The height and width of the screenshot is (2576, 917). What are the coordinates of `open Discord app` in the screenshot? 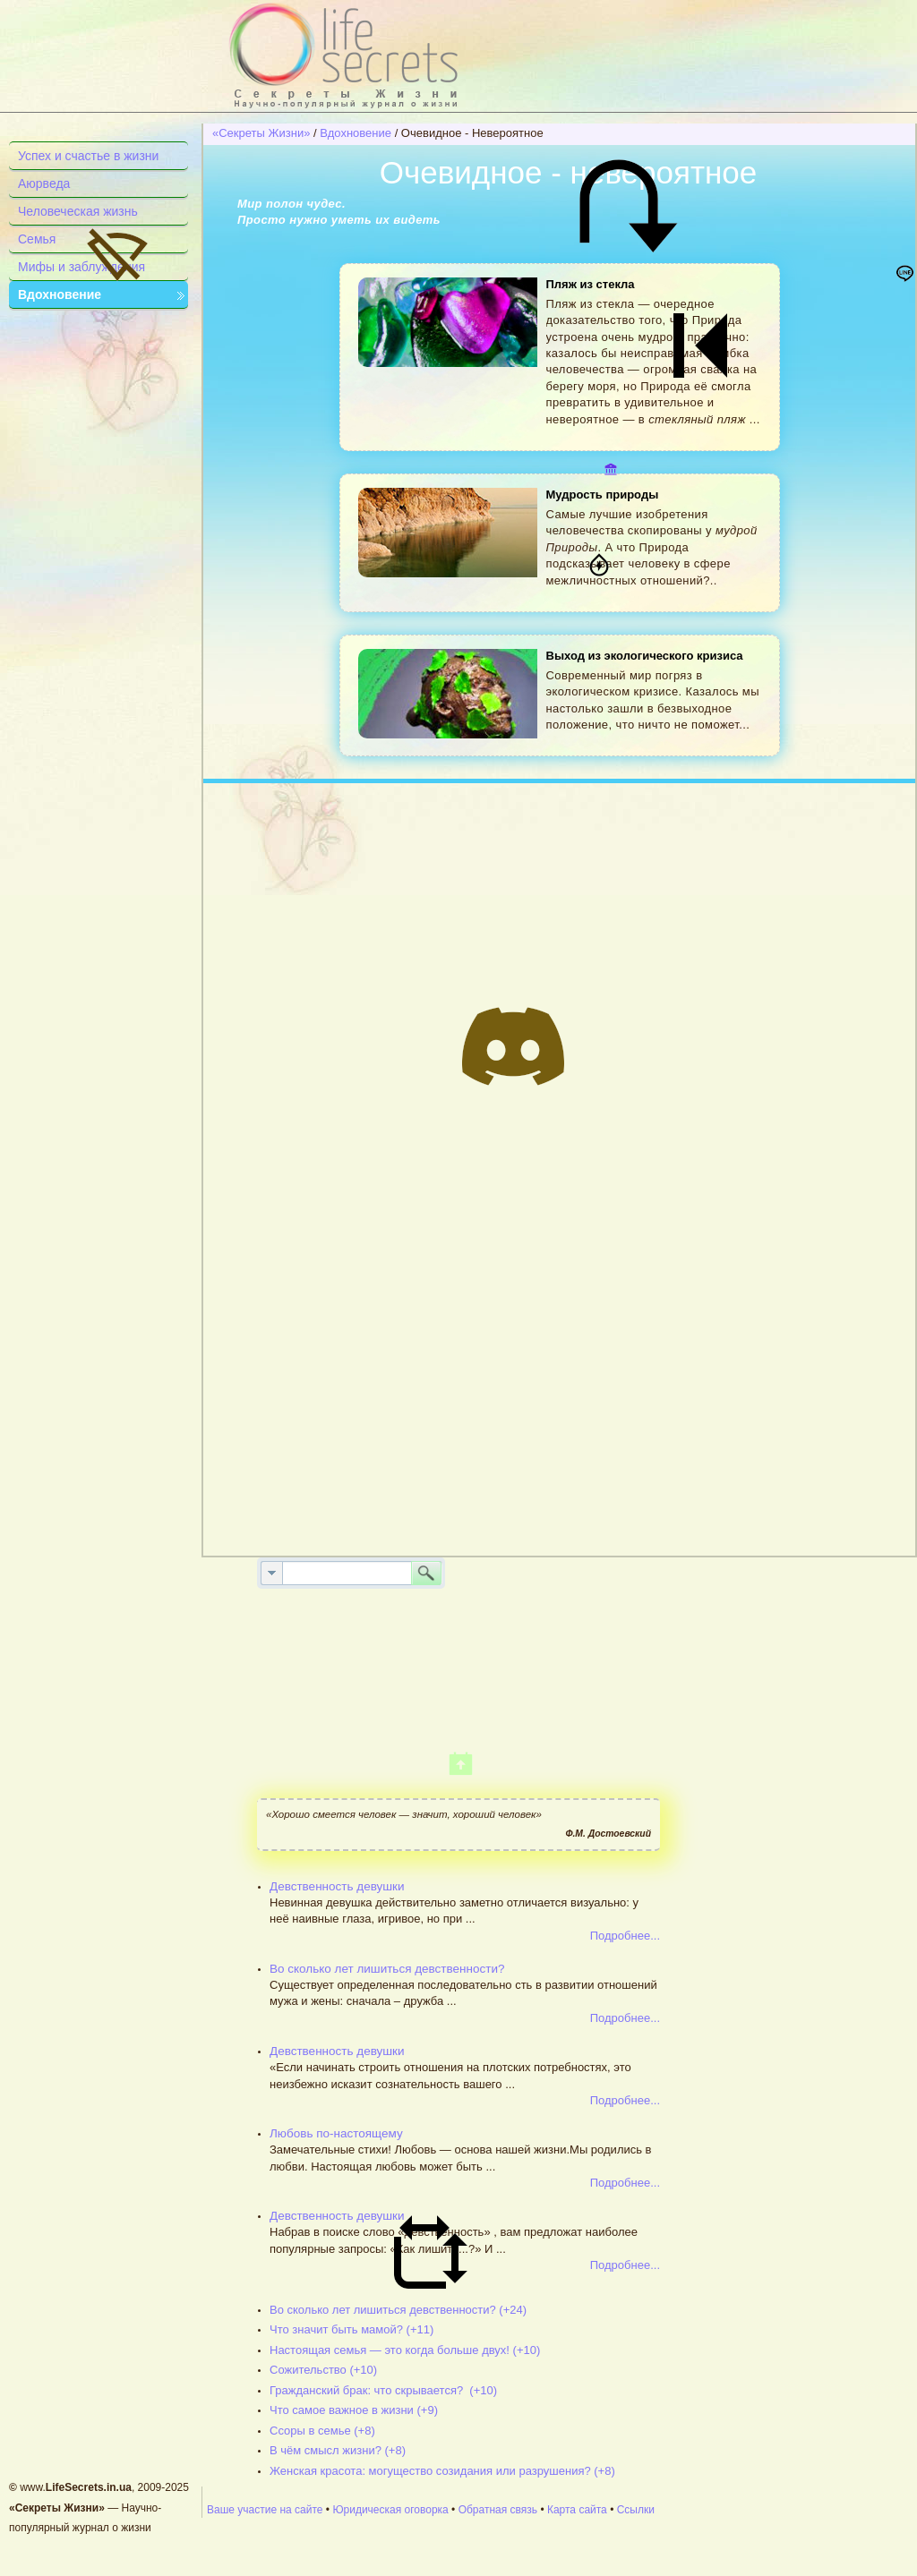 It's located at (513, 1046).